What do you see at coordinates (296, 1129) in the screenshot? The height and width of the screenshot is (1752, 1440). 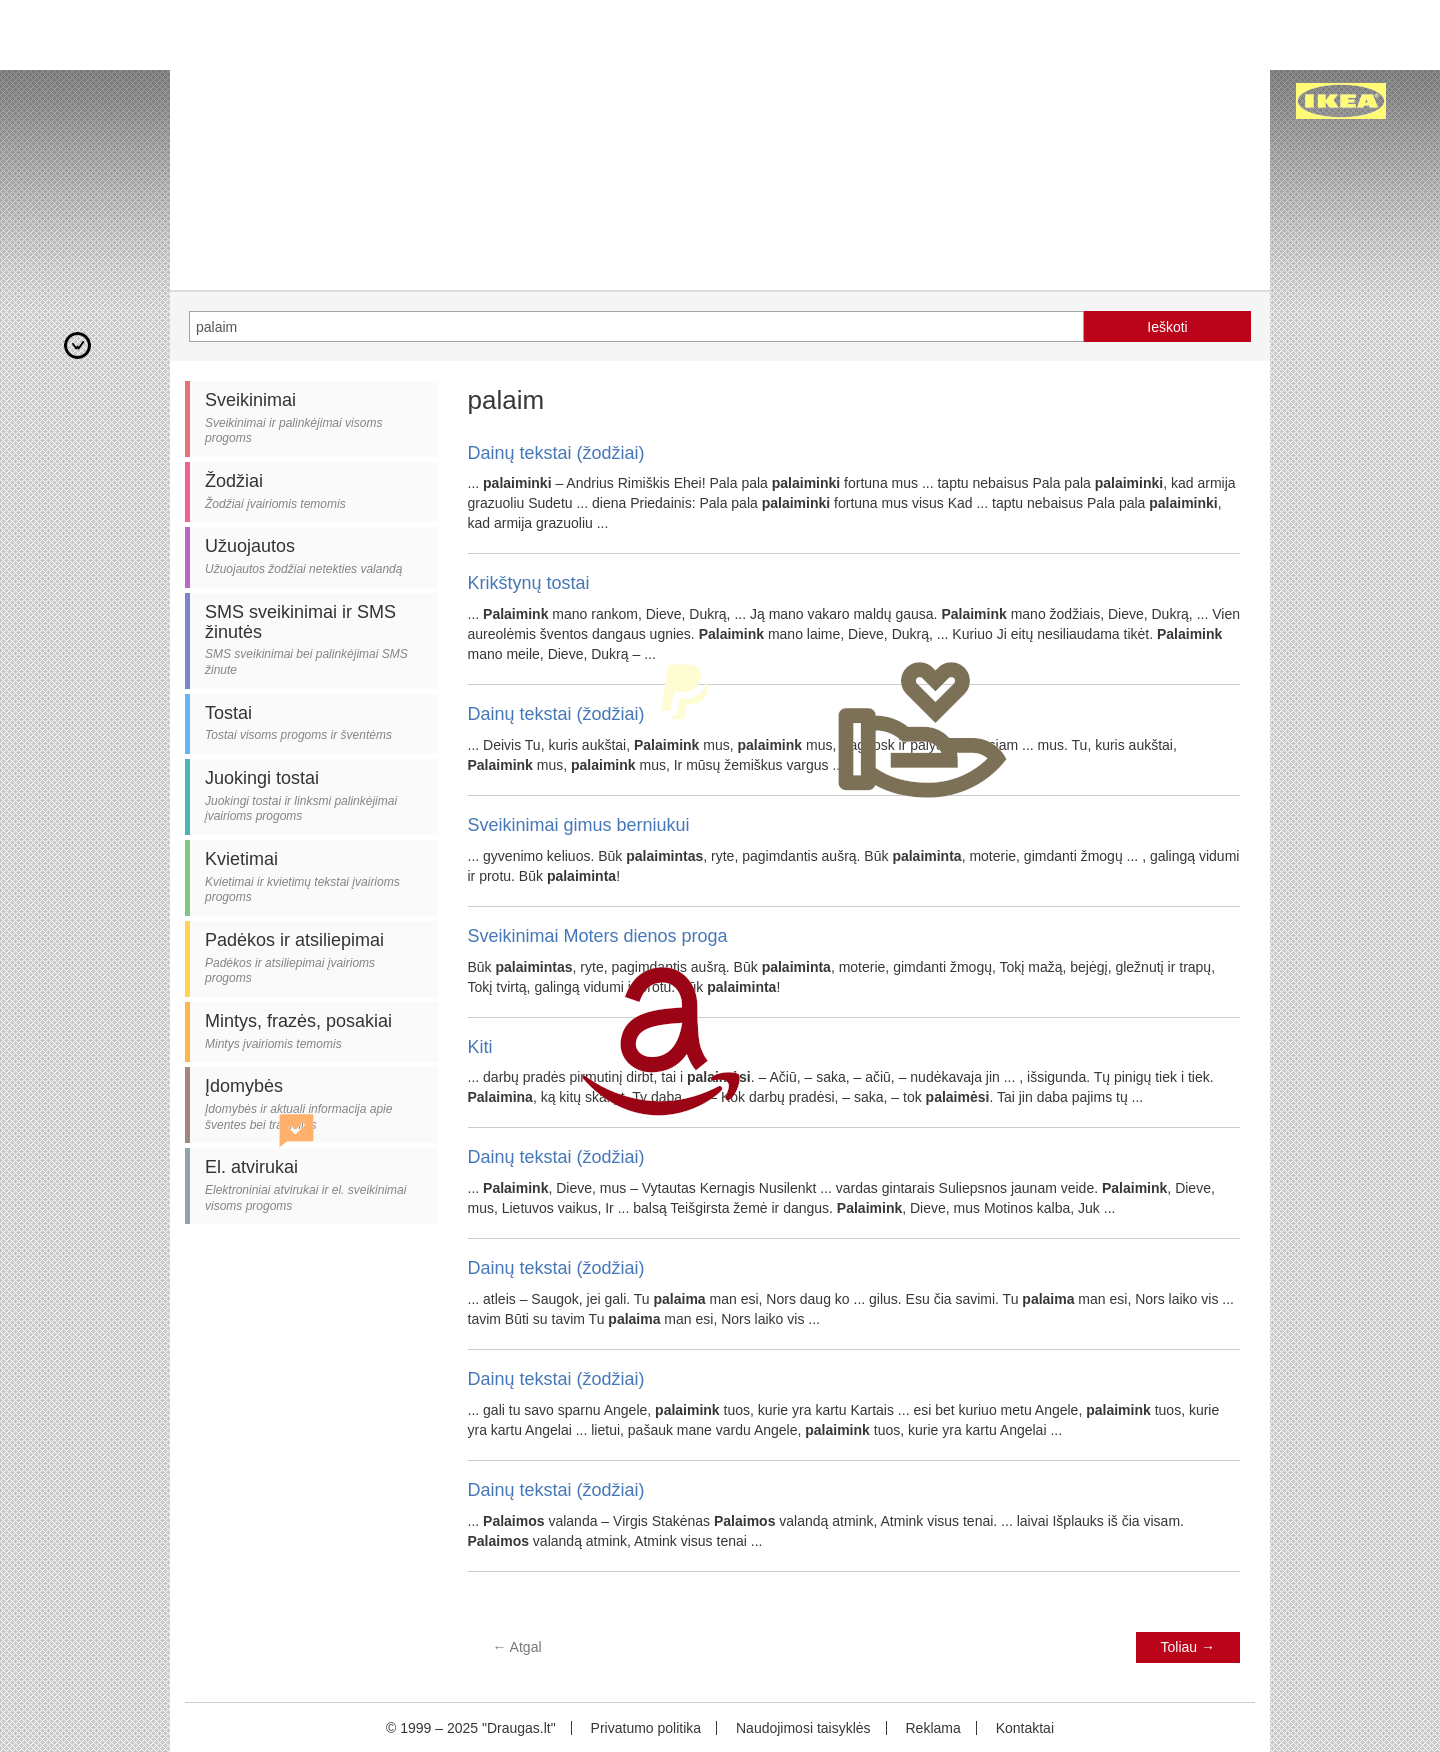 I see `message sent successfully` at bounding box center [296, 1129].